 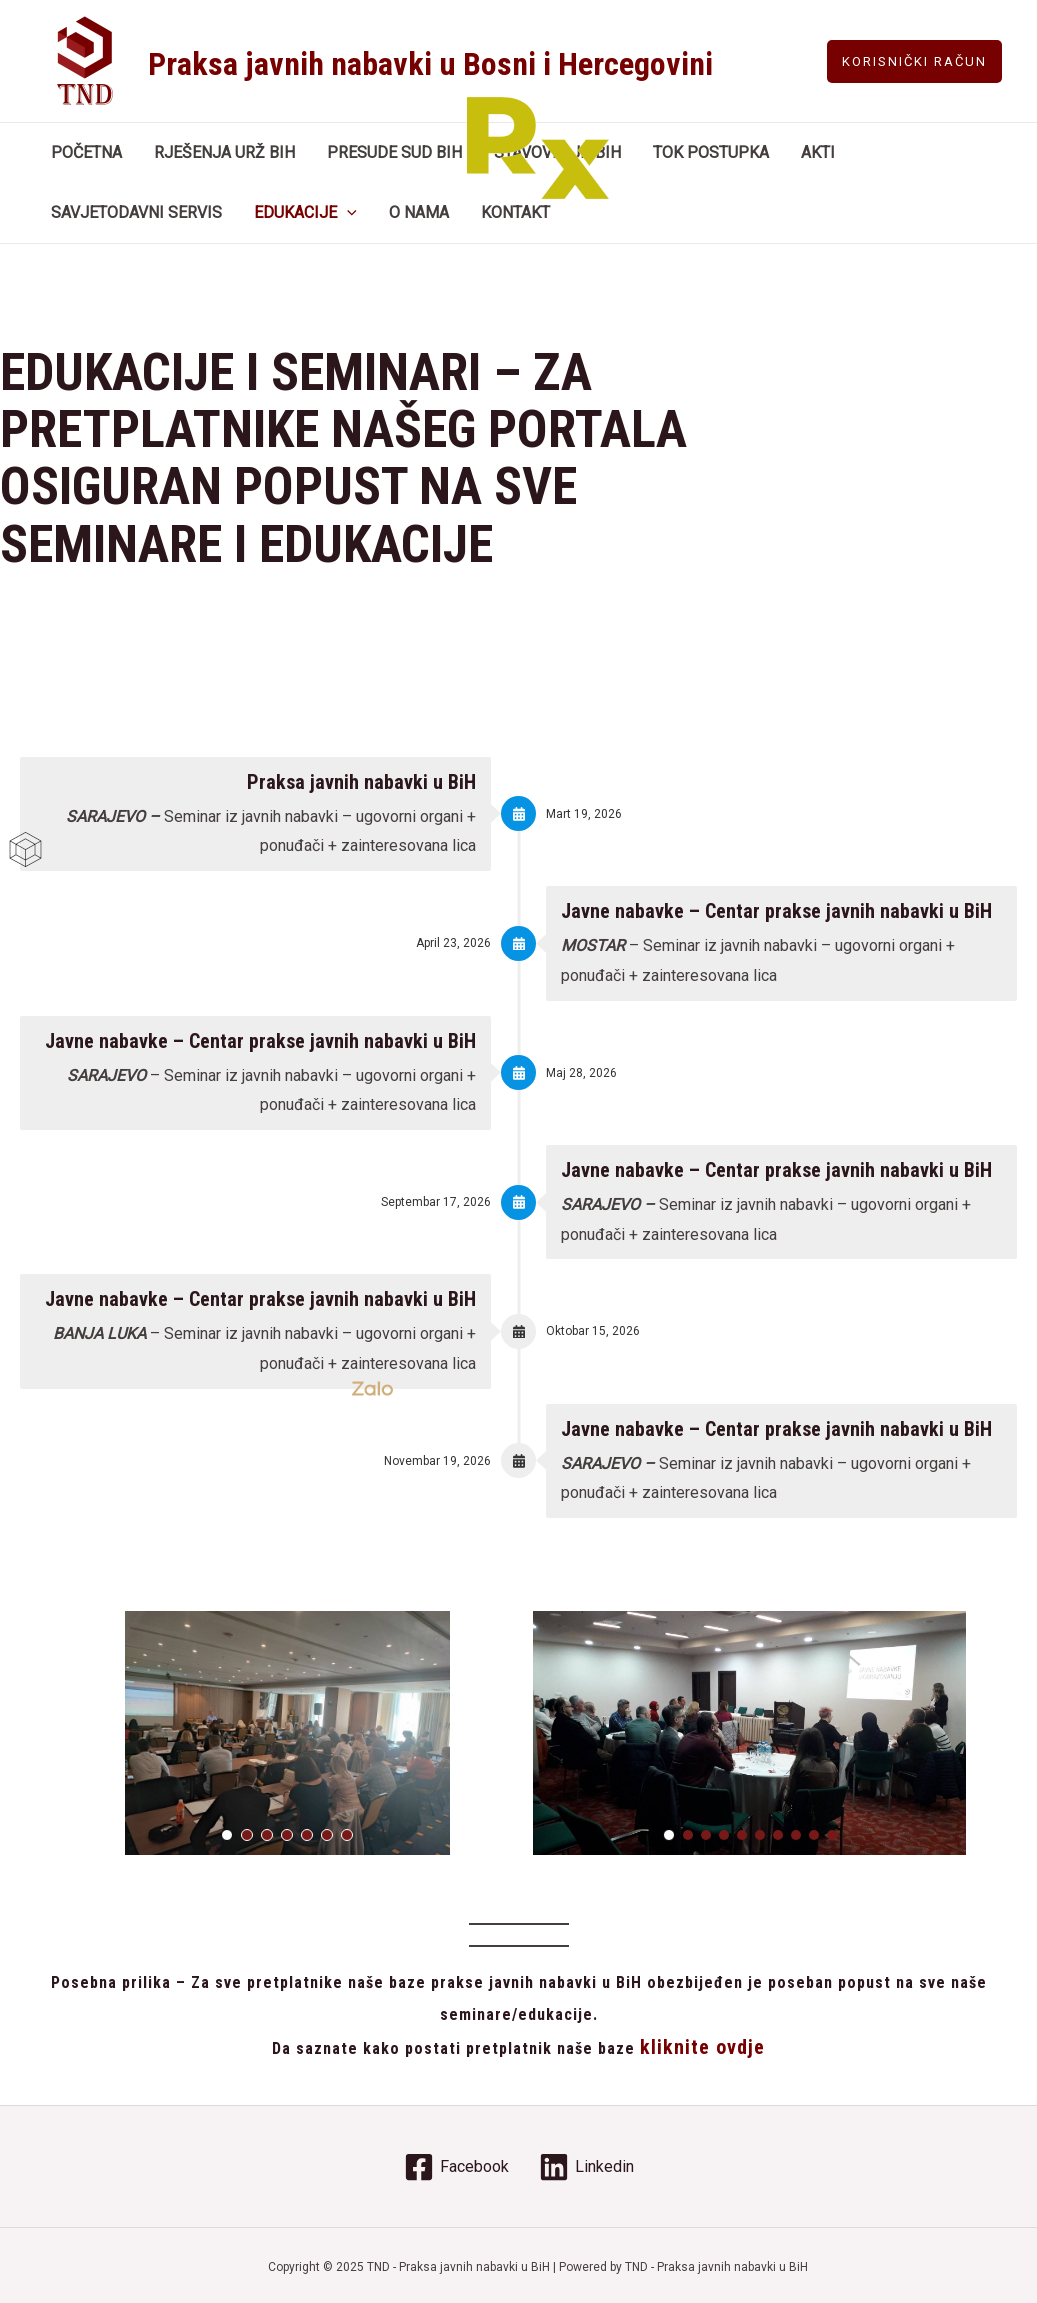 What do you see at coordinates (372, 1388) in the screenshot?
I see `open Zalo messaging app` at bounding box center [372, 1388].